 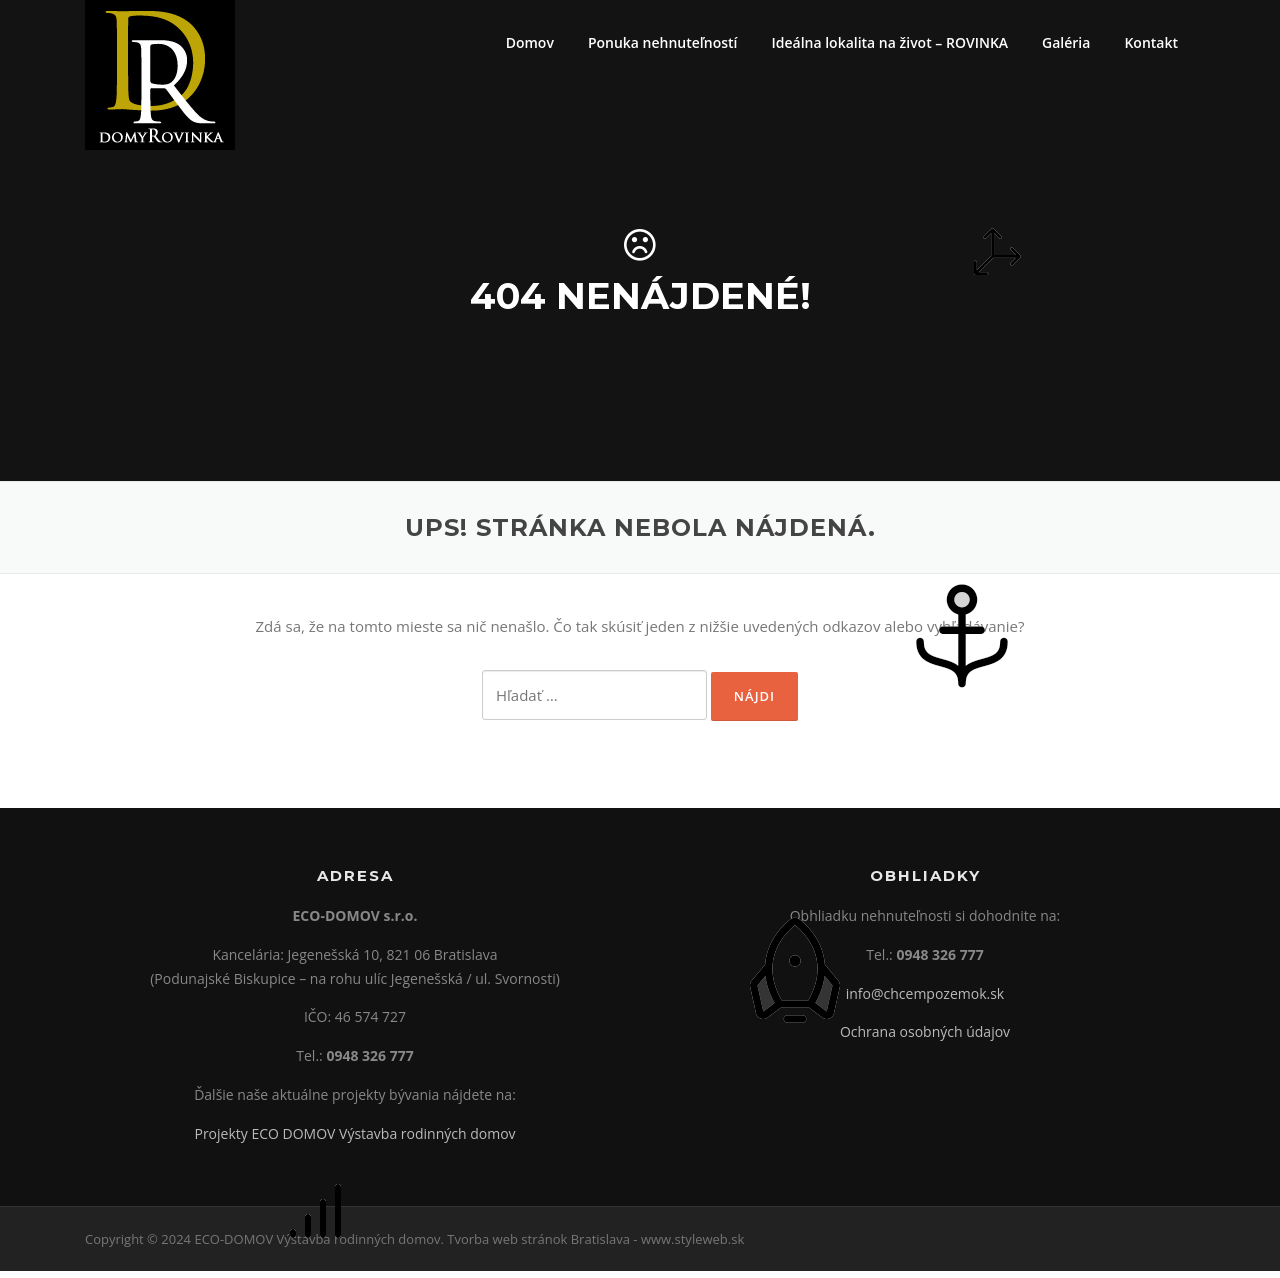 I want to click on launch or deploy an application, so click(x=795, y=974).